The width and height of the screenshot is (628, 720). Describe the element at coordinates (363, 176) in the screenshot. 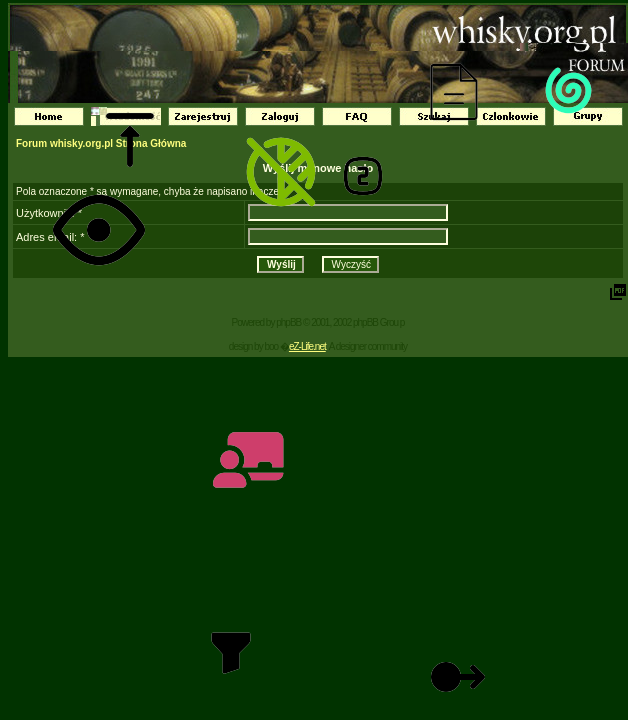

I see `indicates step 2 in a multi-step process` at that location.